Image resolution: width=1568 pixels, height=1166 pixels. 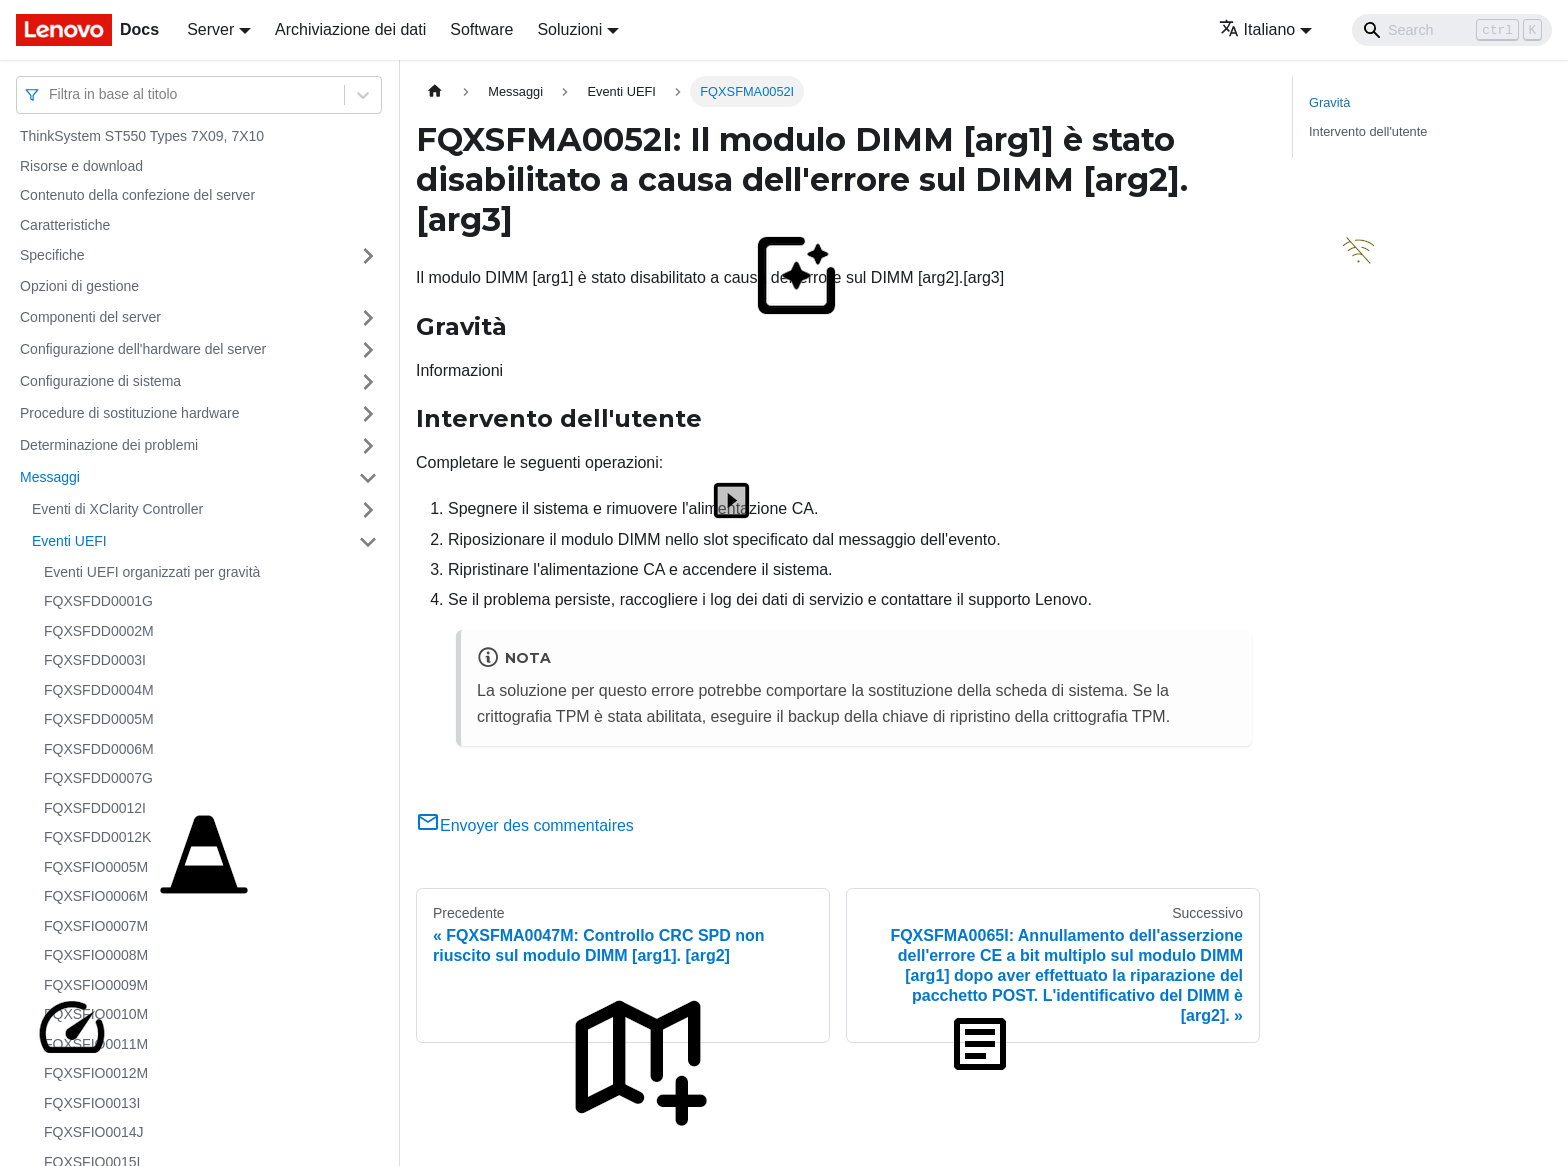 I want to click on add a new location to the map, so click(x=638, y=1057).